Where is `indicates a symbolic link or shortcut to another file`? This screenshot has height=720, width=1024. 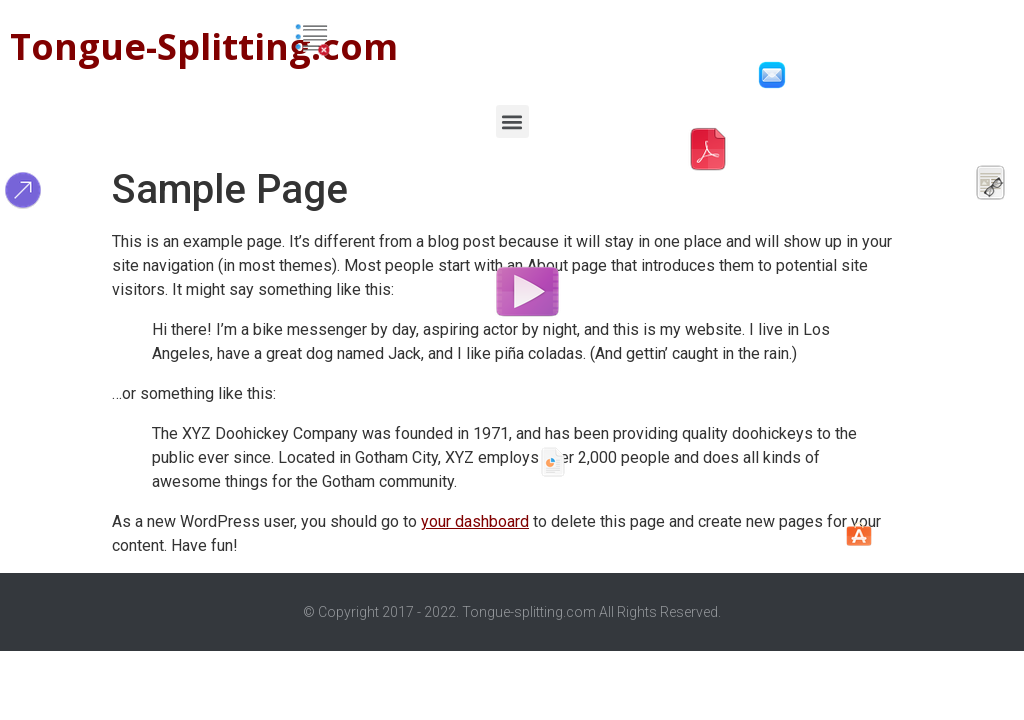 indicates a symbolic link or shortcut to another file is located at coordinates (23, 190).